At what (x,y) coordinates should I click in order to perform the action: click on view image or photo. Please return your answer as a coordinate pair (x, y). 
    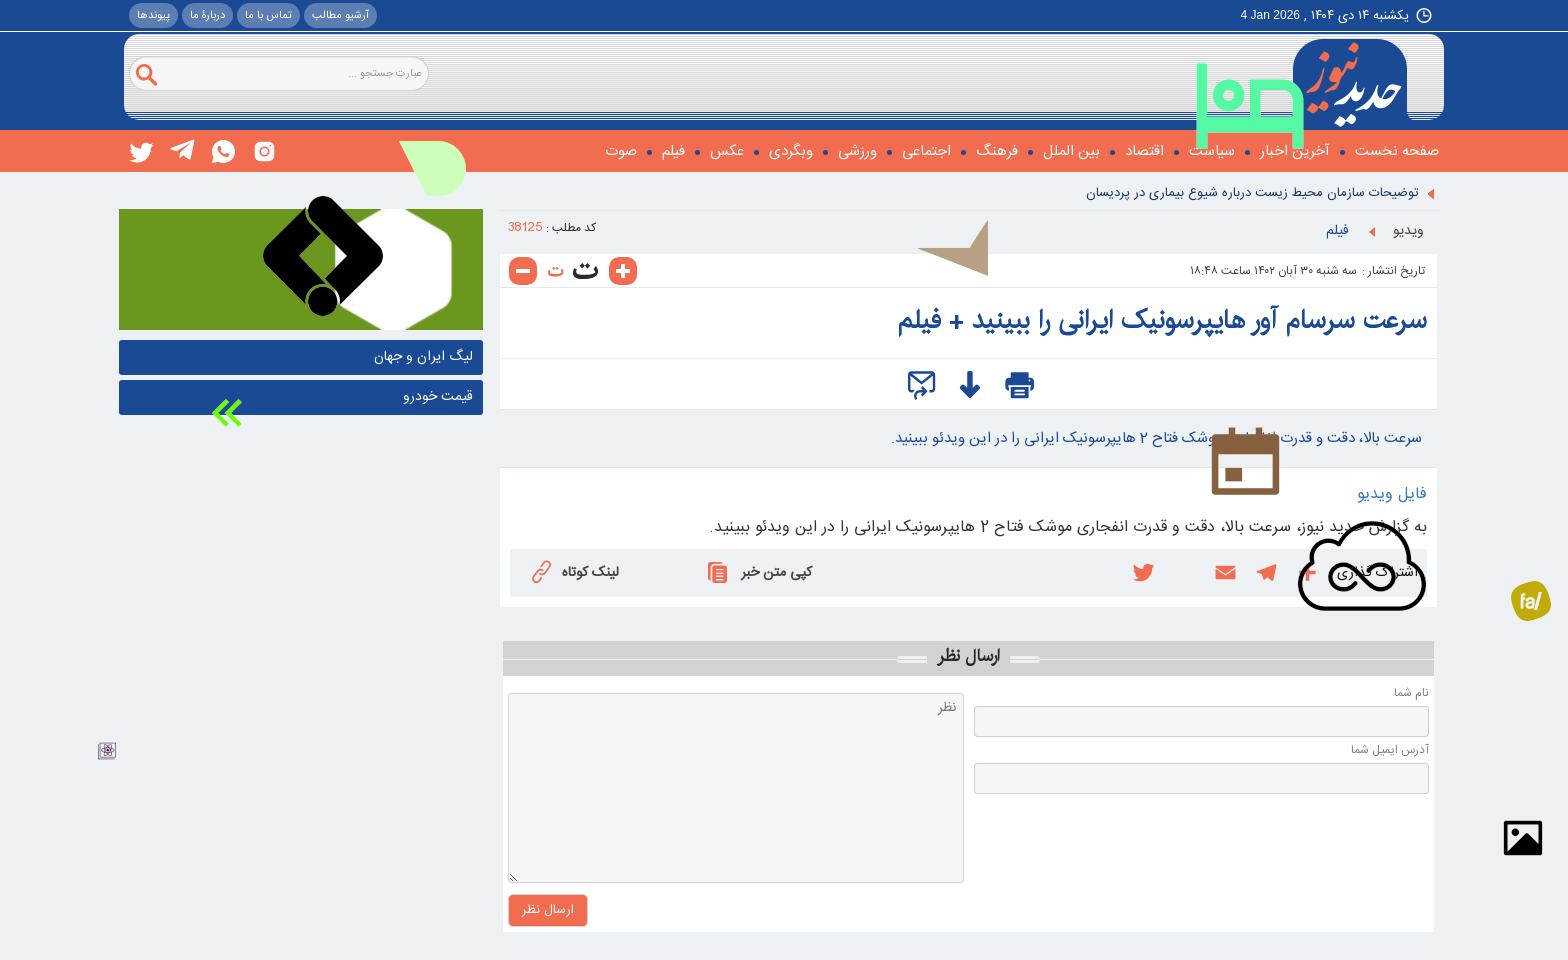
    Looking at the image, I should click on (1523, 838).